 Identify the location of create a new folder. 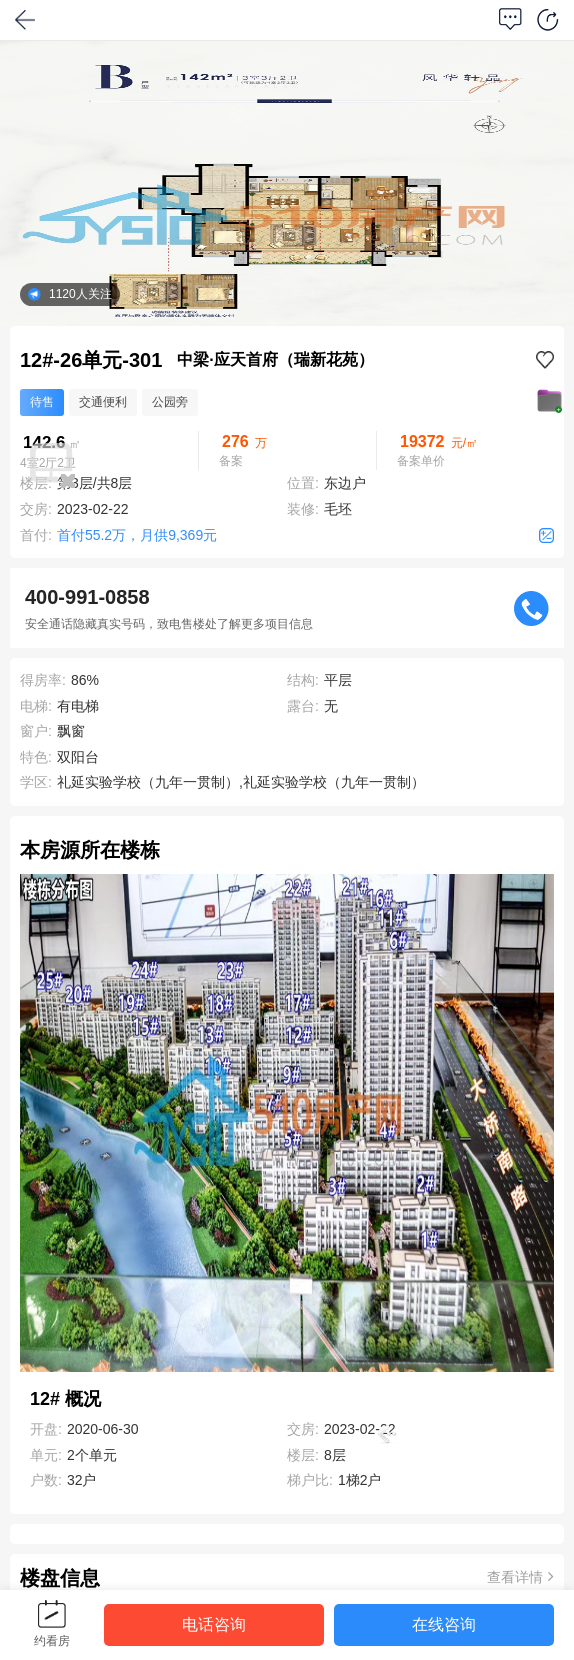
(549, 400).